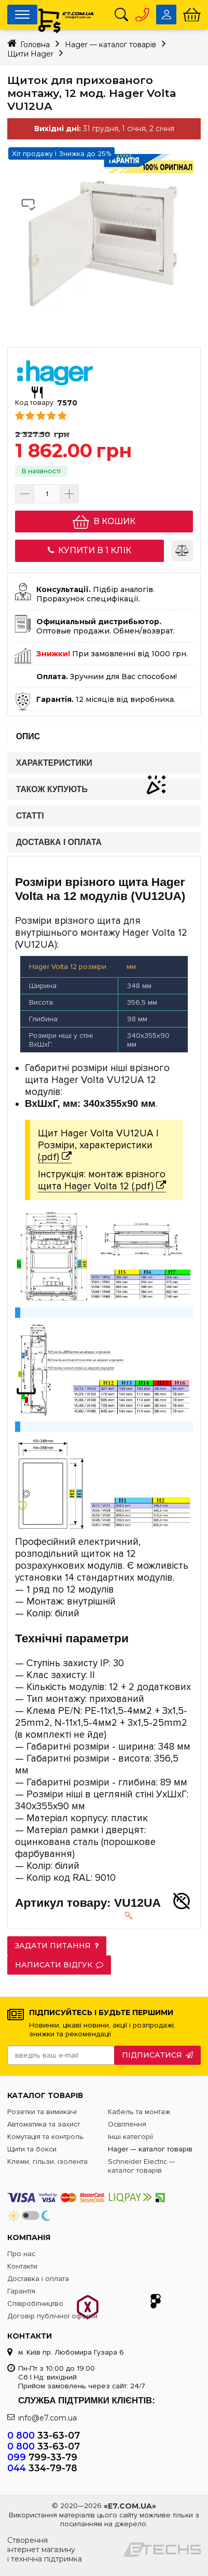  What do you see at coordinates (155, 2301) in the screenshot?
I see `open figma design file` at bounding box center [155, 2301].